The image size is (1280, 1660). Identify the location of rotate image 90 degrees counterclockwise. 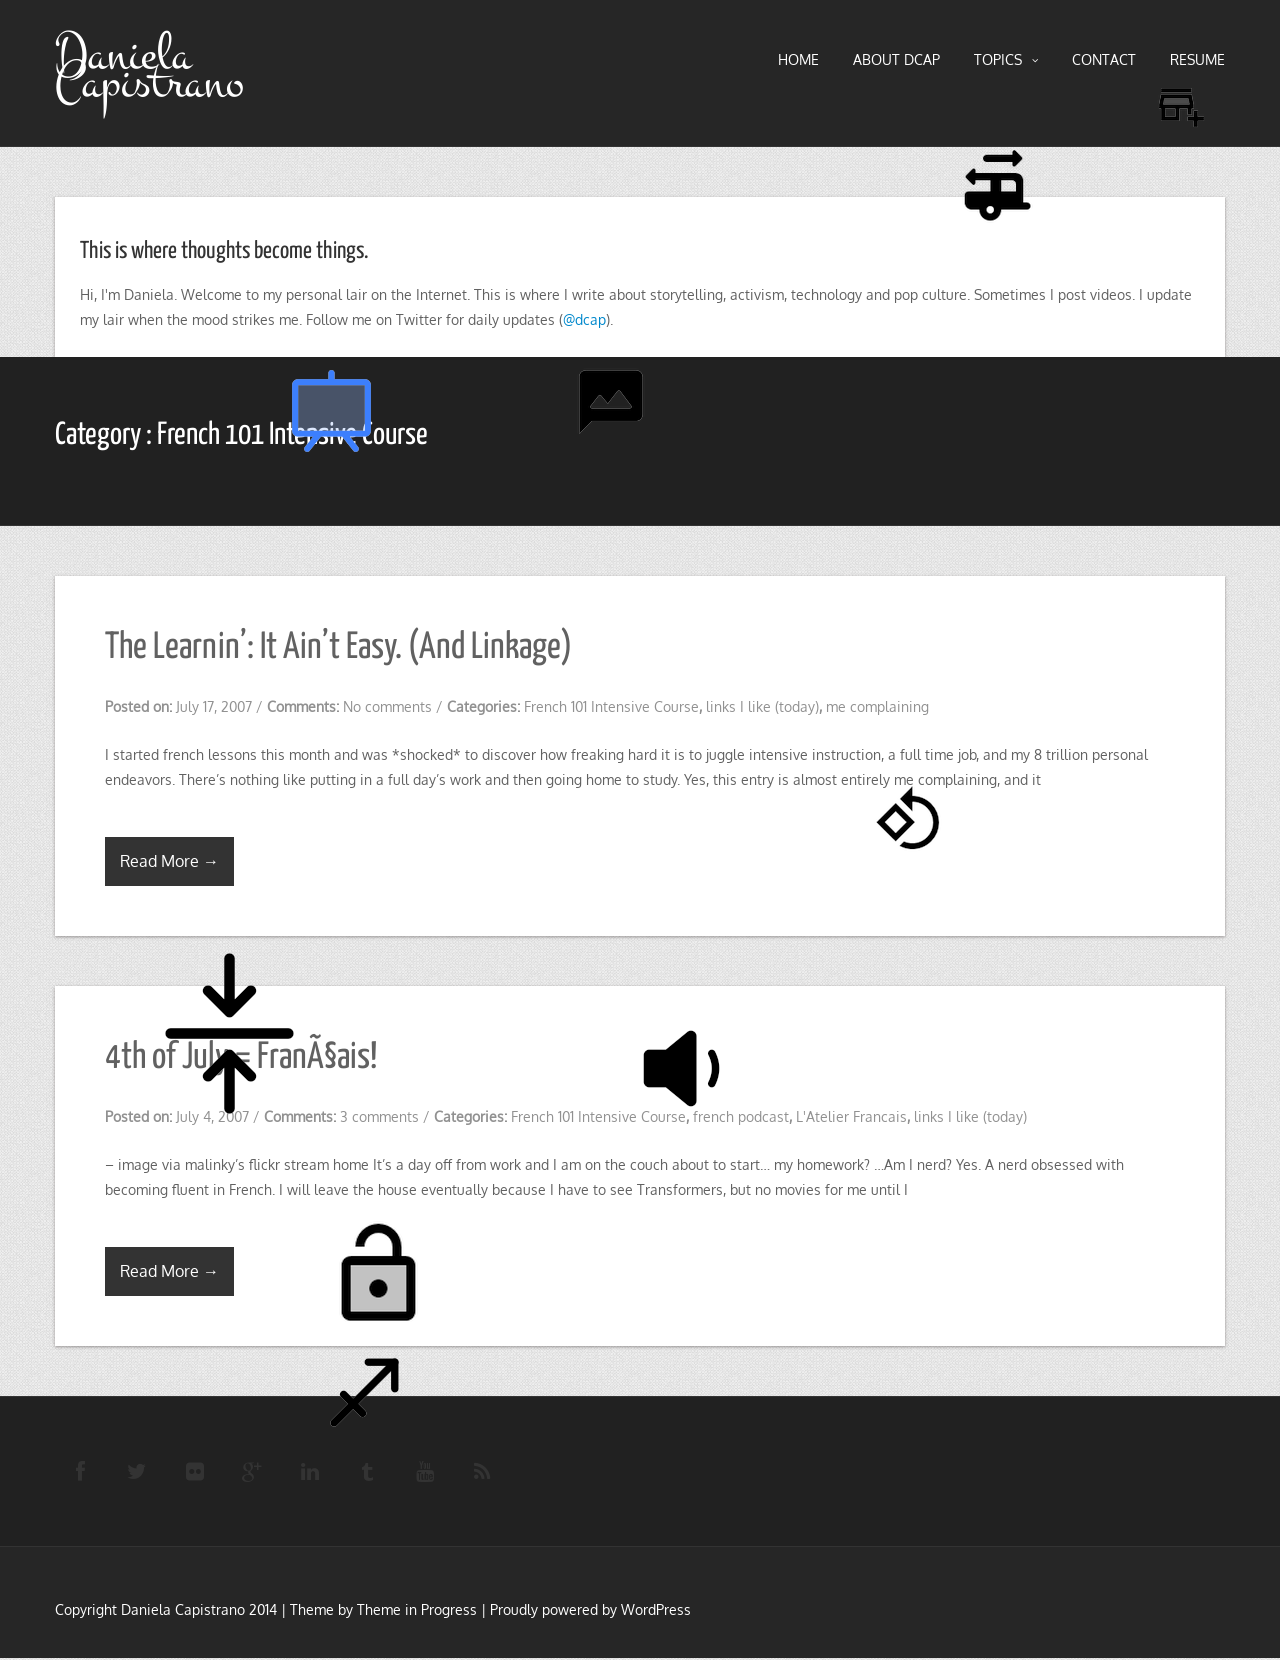
(909, 819).